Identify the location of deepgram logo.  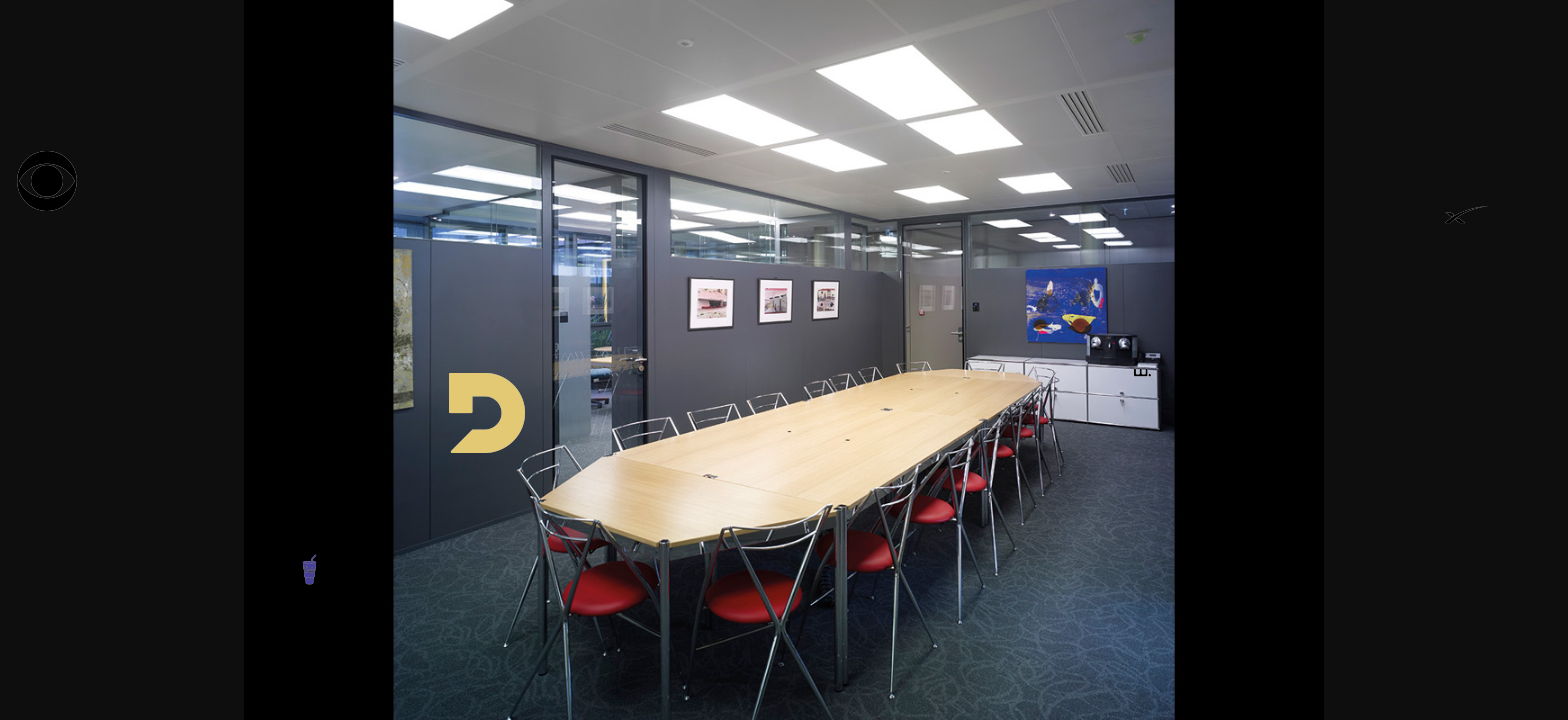
(487, 413).